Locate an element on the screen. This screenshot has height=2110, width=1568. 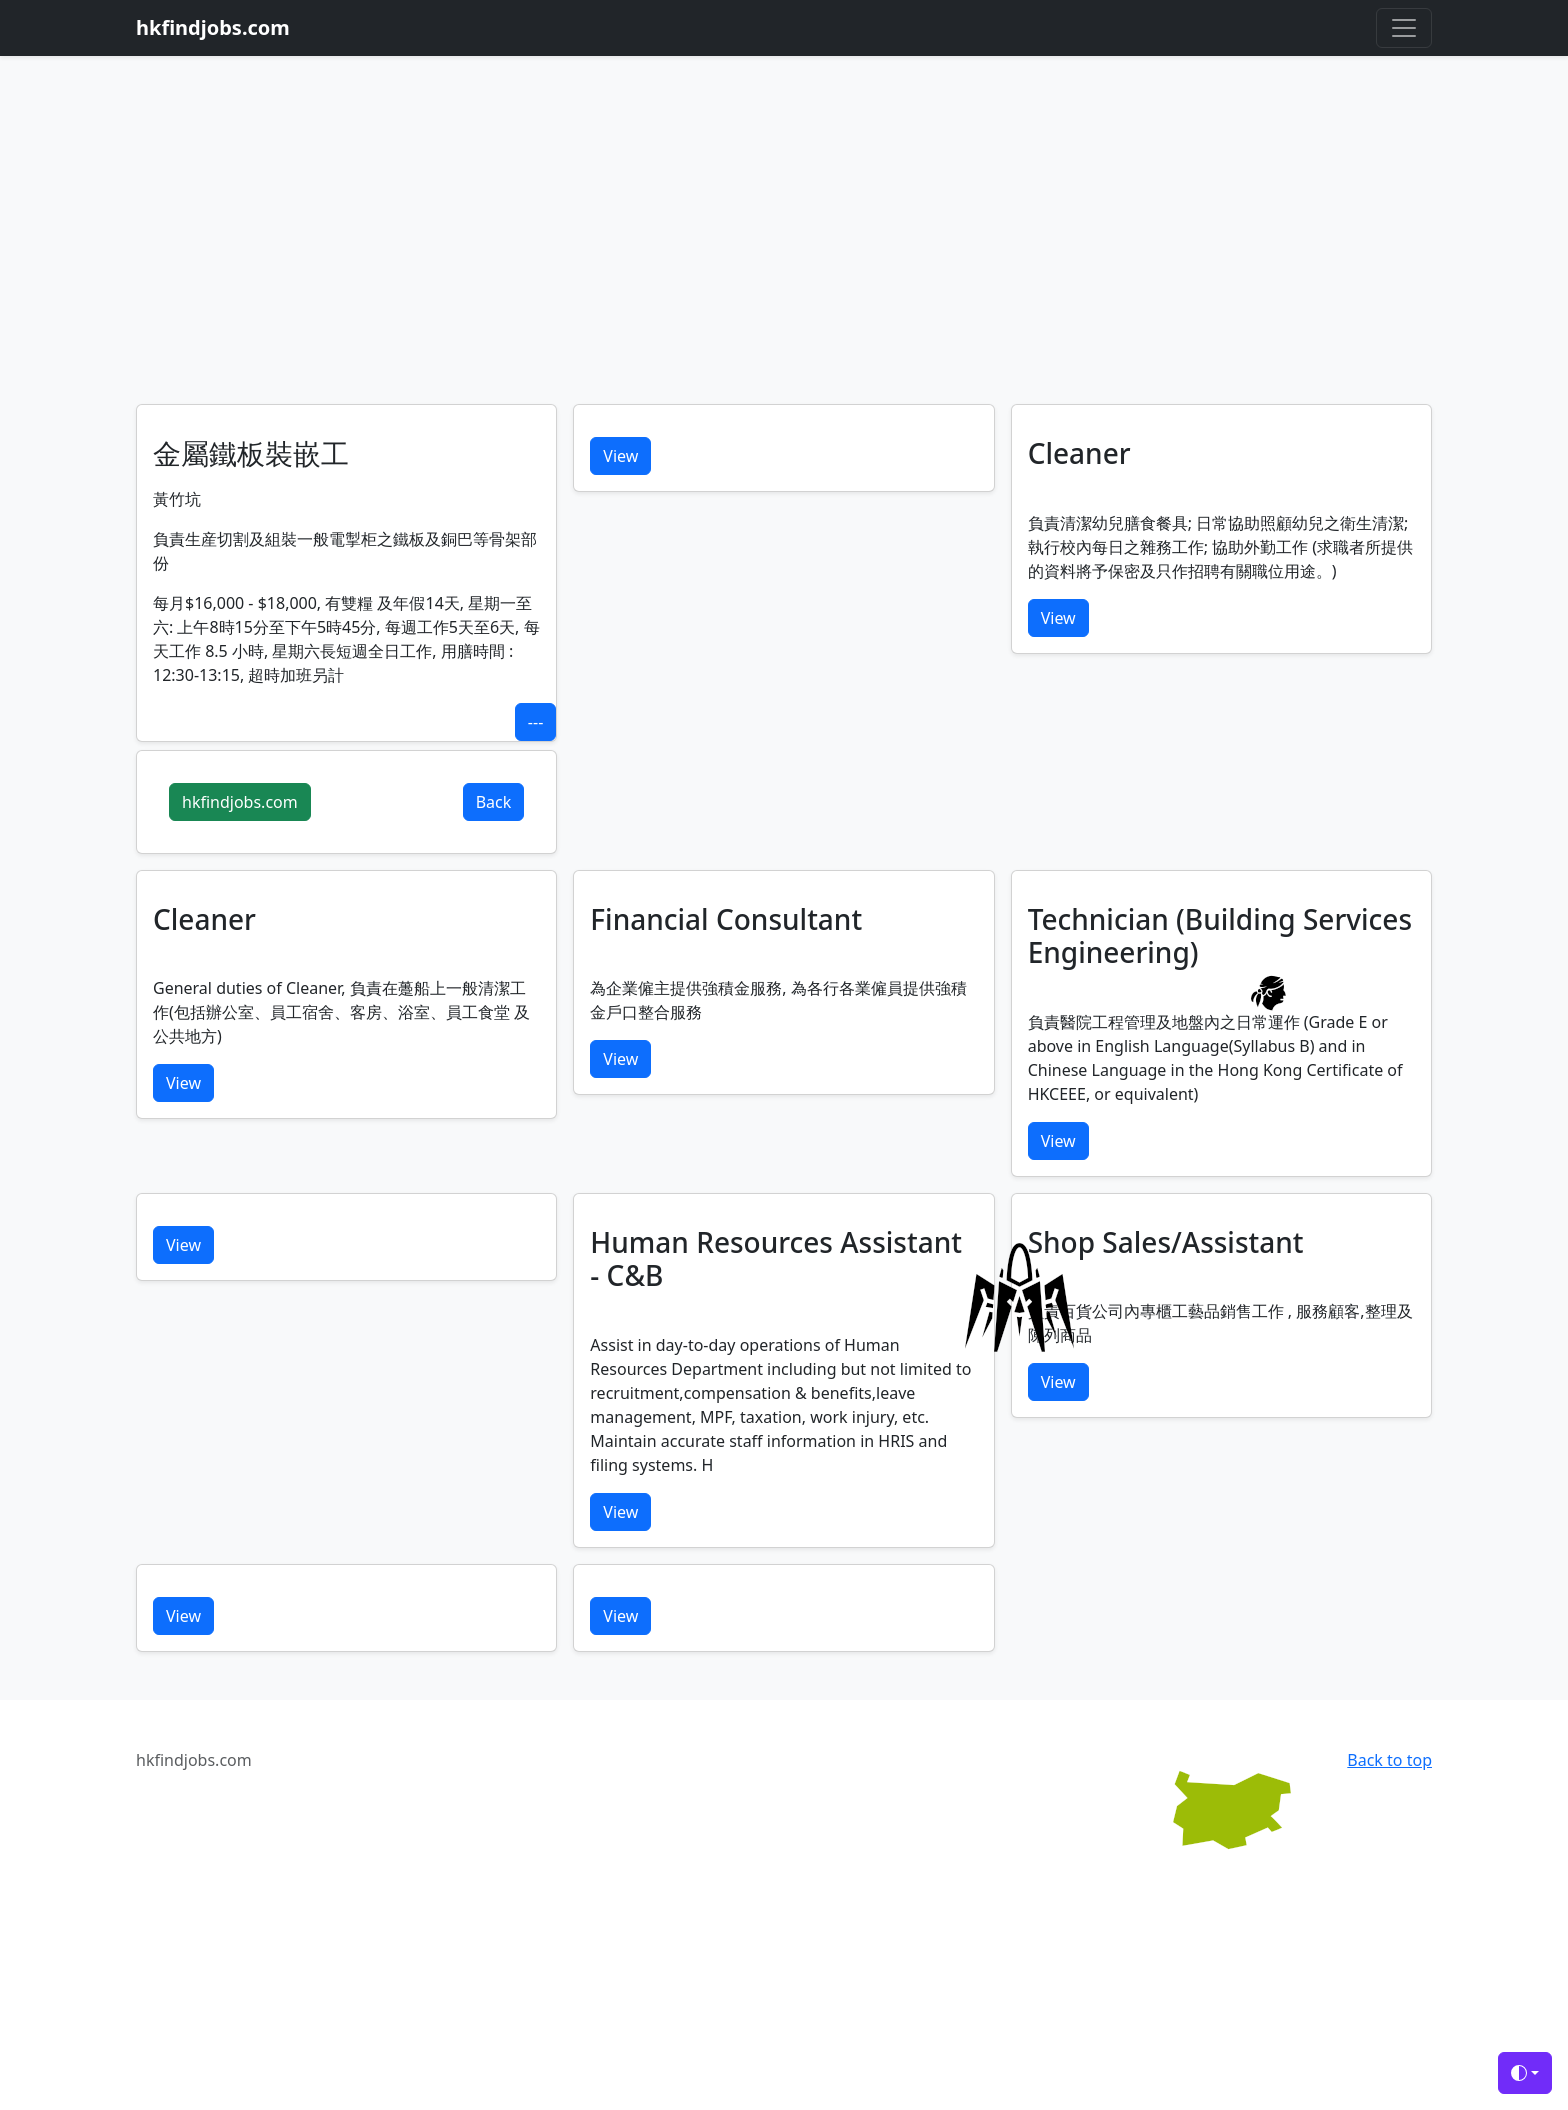
select bulgaria as your country or region is located at coordinates (1232, 1810).